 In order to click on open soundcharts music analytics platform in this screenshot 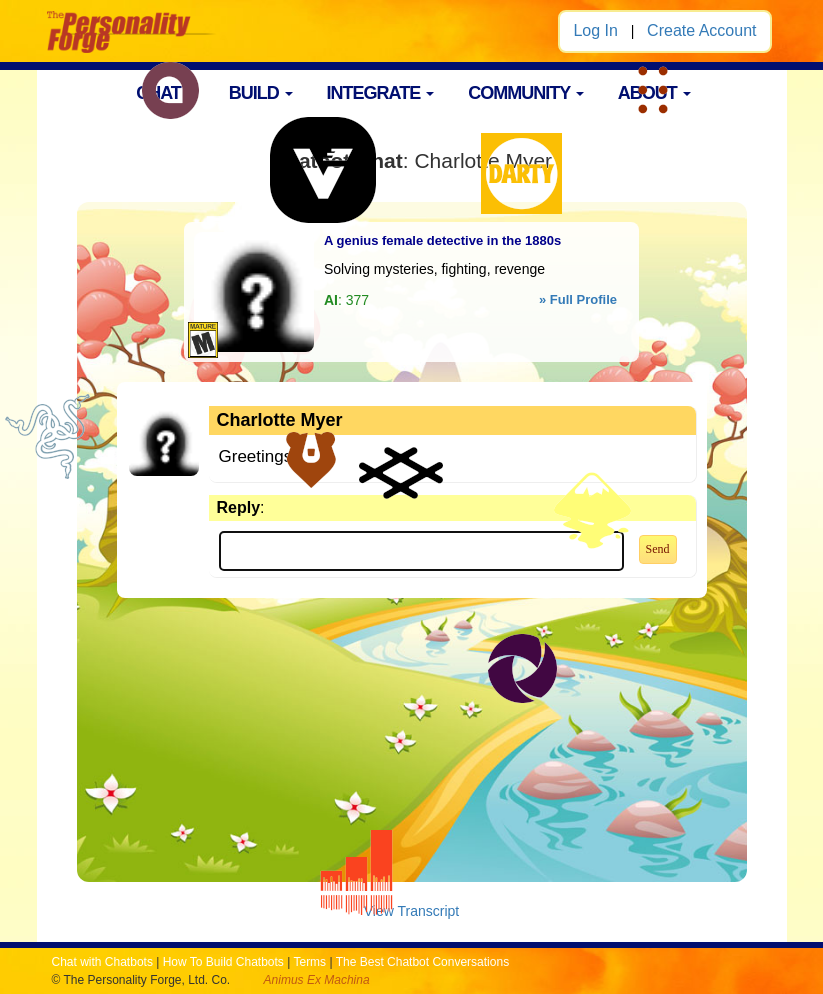, I will do `click(356, 872)`.